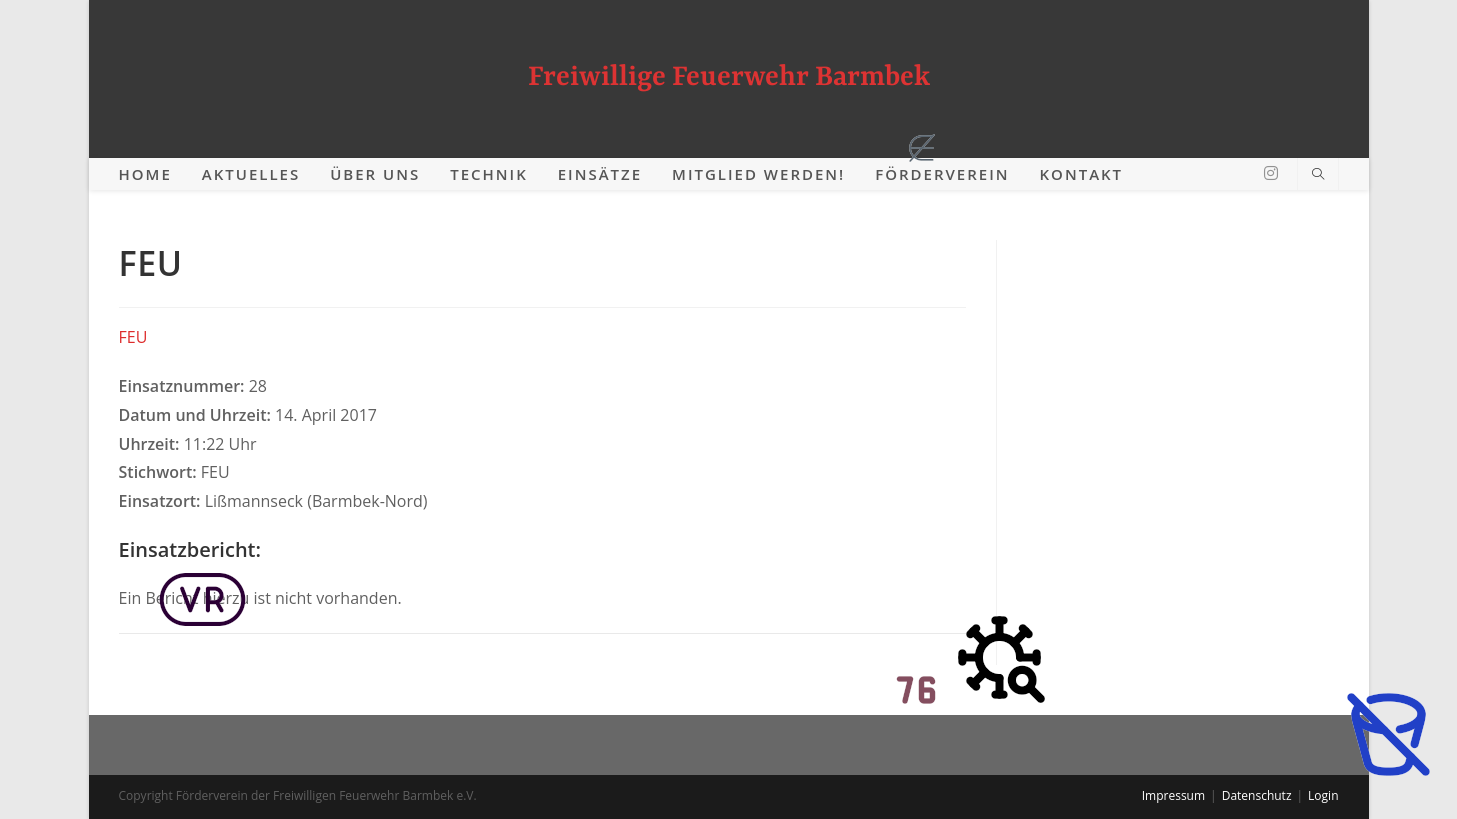 This screenshot has height=819, width=1457. Describe the element at coordinates (922, 148) in the screenshot. I see `indicates item is not part of a set or group` at that location.